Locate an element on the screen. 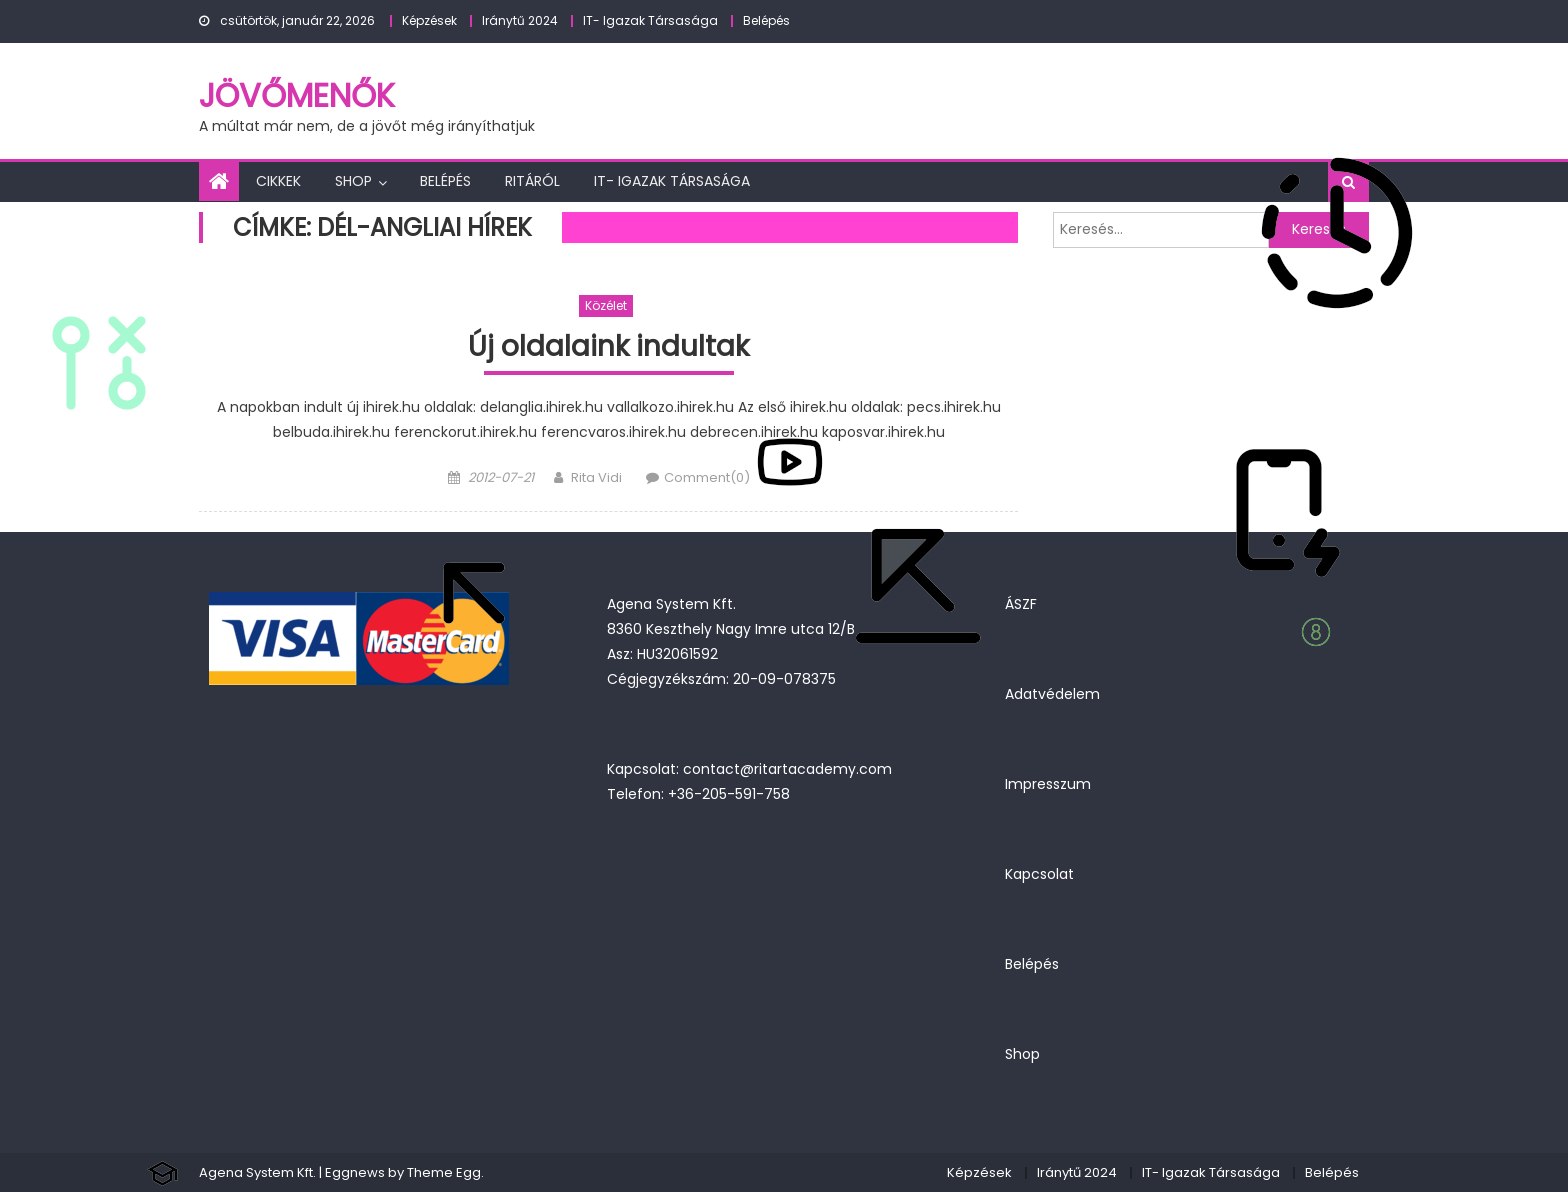 The height and width of the screenshot is (1192, 1568). indicates expiring or temporary content is located at coordinates (1337, 233).